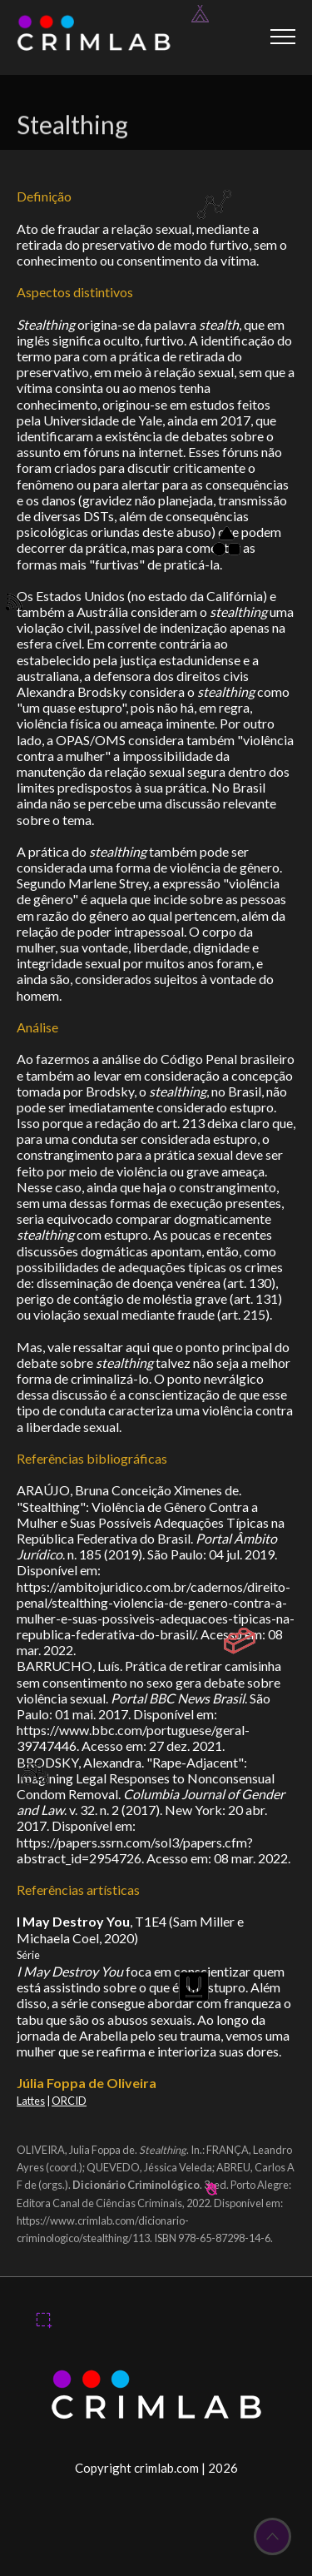 The height and width of the screenshot is (2576, 312). What do you see at coordinates (214, 204) in the screenshot?
I see `view connected data points or nodes` at bounding box center [214, 204].